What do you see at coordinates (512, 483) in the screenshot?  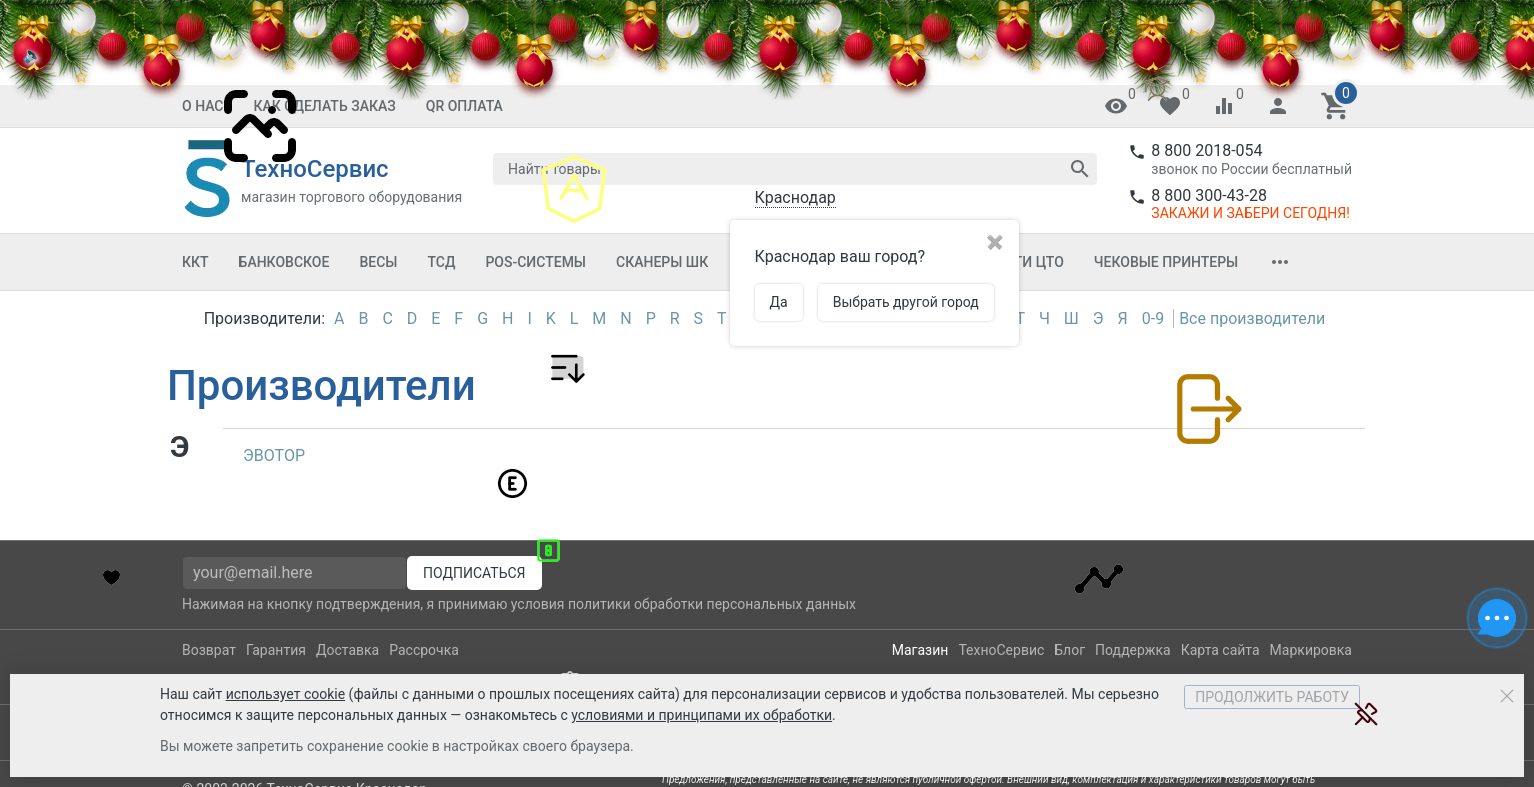 I see `indicates an "E" rating or classification` at bounding box center [512, 483].